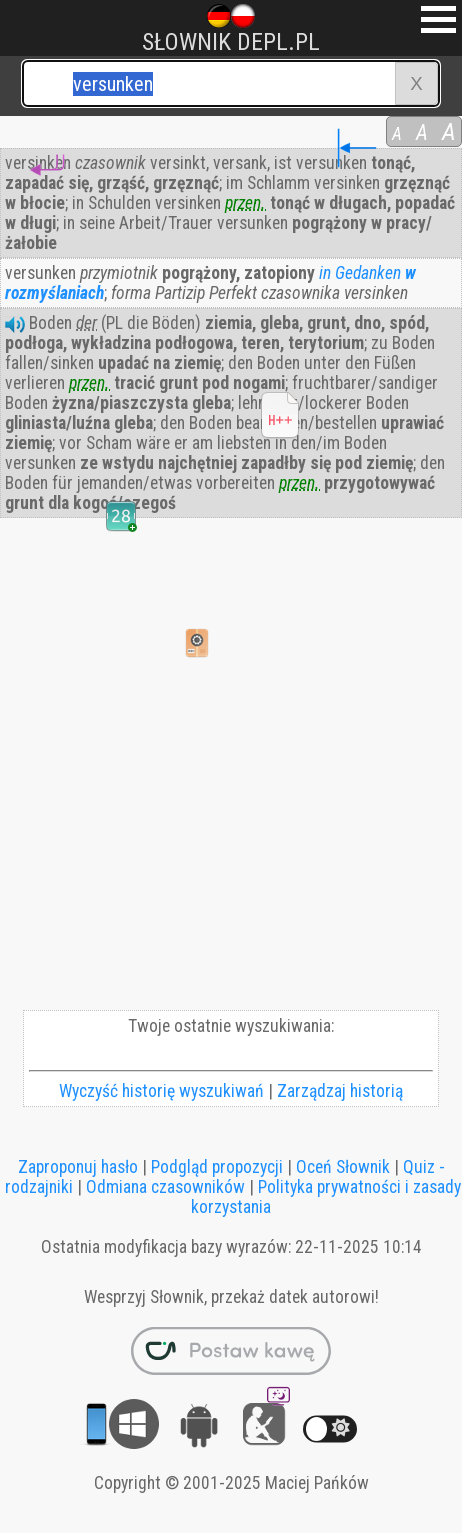 This screenshot has height=1533, width=462. I want to click on reply all to an email message, so click(46, 162).